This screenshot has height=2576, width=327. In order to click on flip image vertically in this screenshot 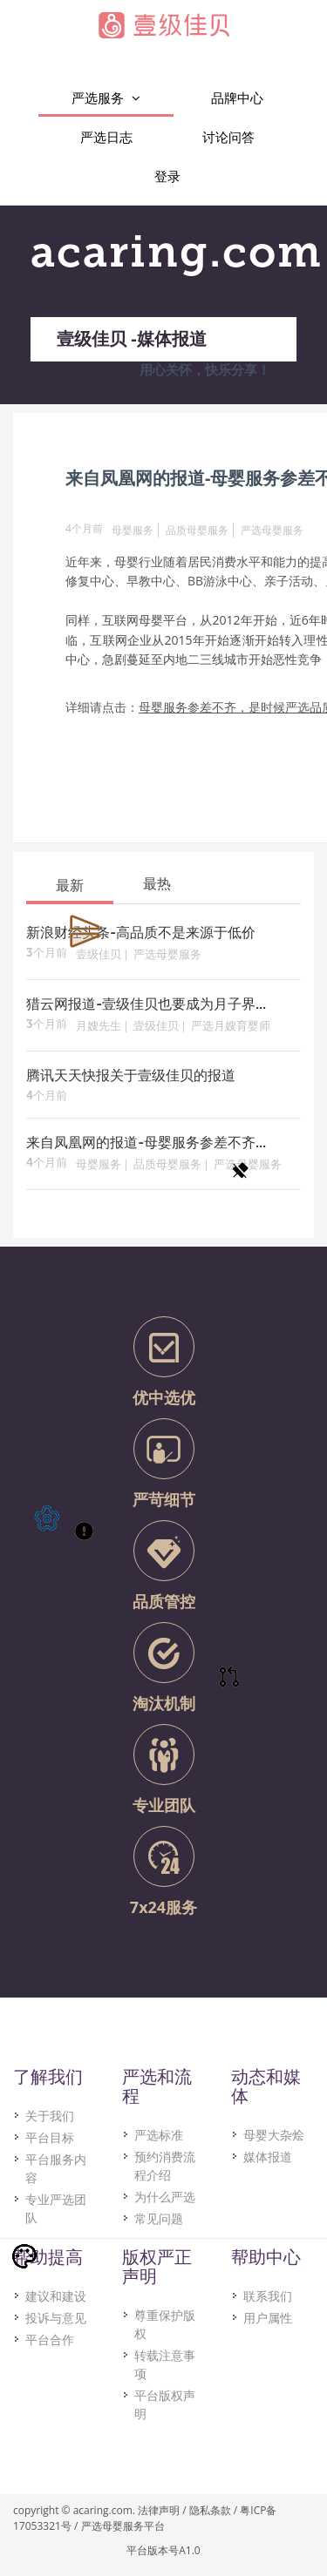, I will do `click(84, 931)`.